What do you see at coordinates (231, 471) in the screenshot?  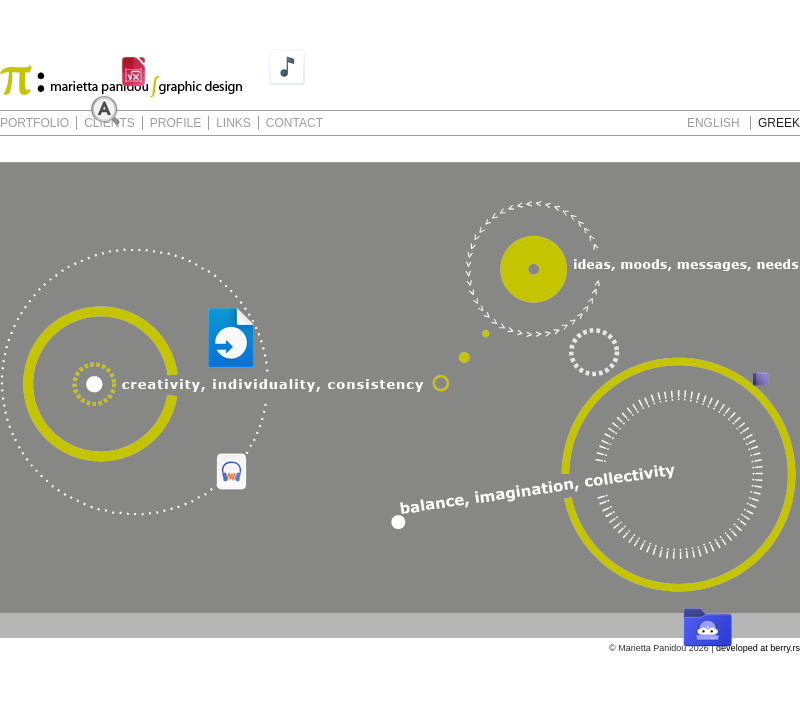 I see `an audacity audio project file` at bounding box center [231, 471].